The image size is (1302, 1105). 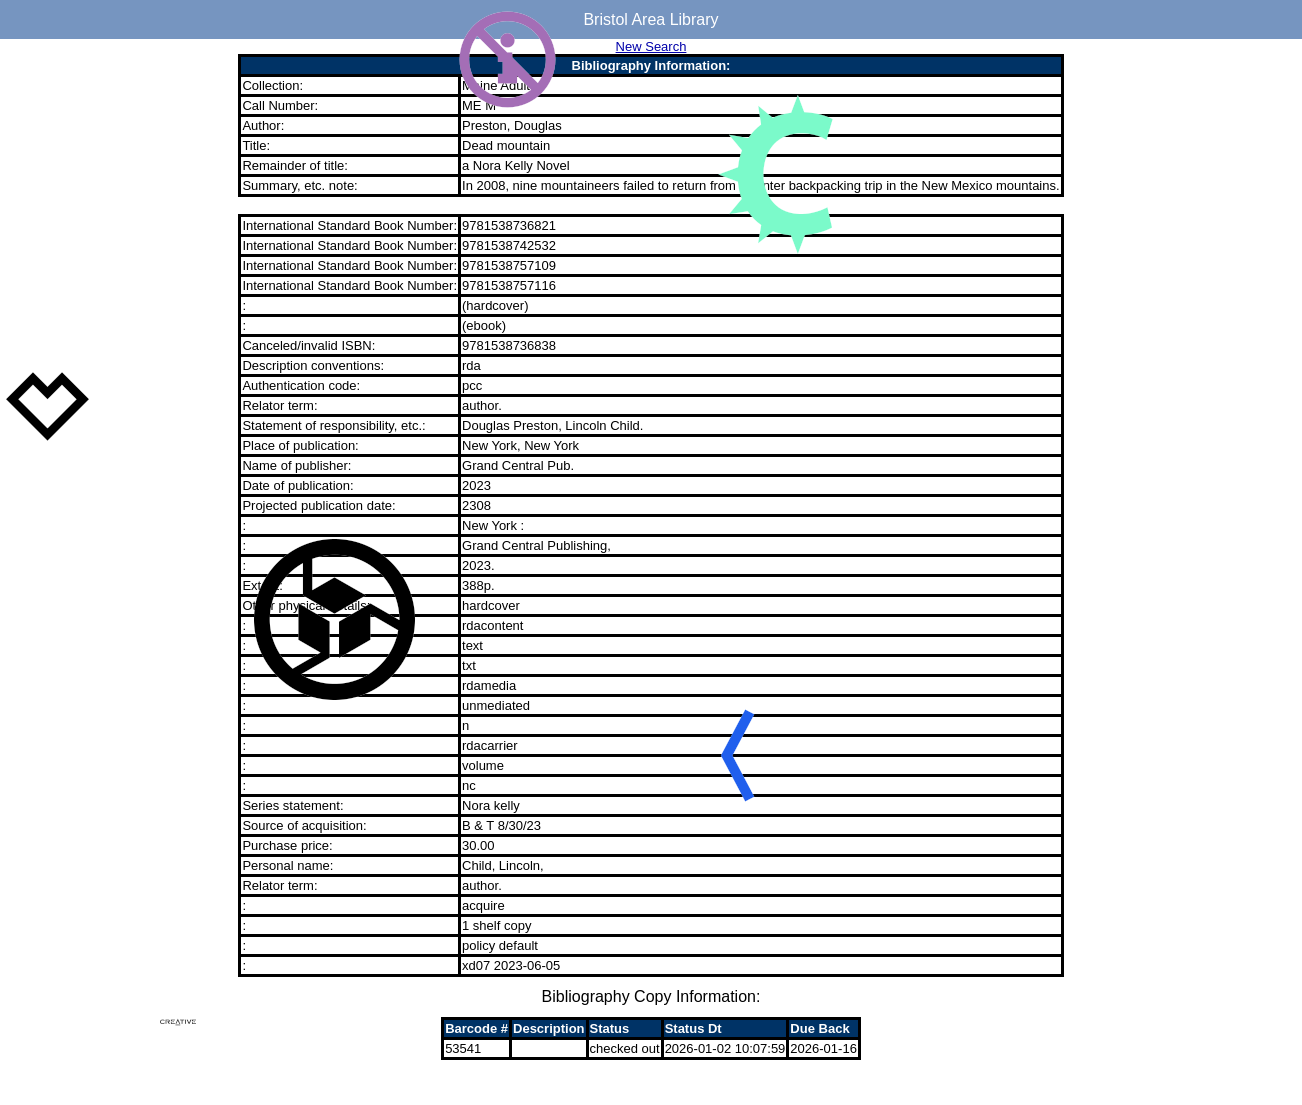 I want to click on open stencyl game development software, so click(x=775, y=174).